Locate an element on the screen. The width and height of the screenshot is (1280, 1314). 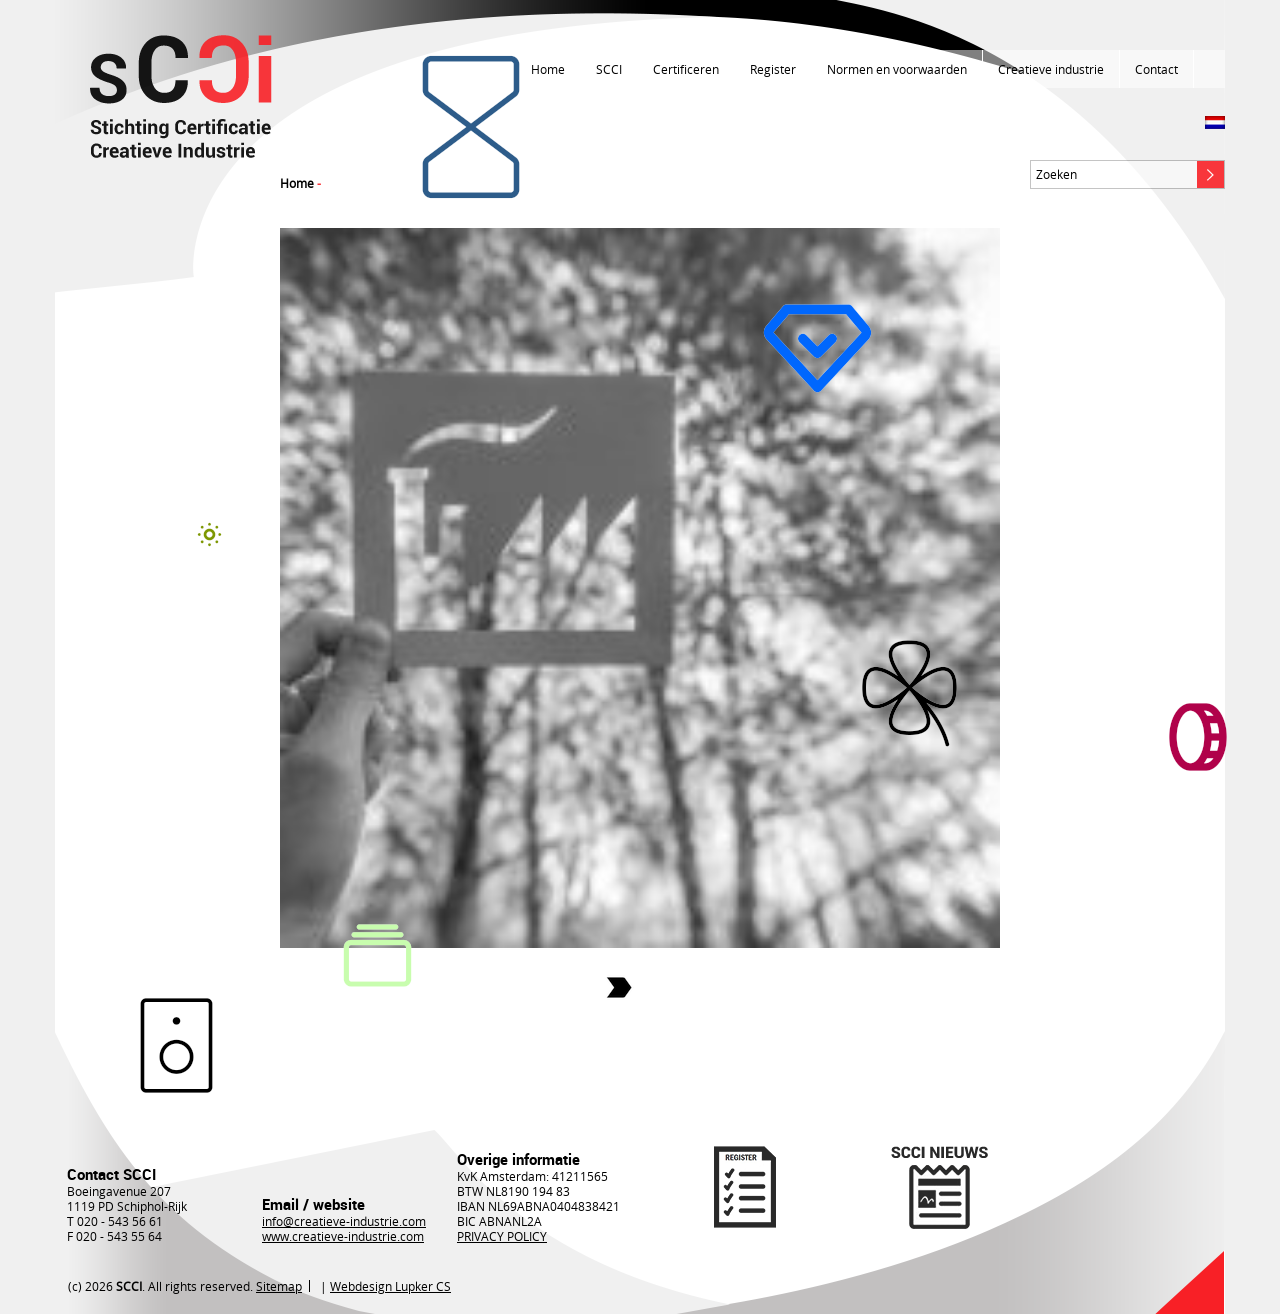
adjust speaker or audio output settings is located at coordinates (176, 1045).